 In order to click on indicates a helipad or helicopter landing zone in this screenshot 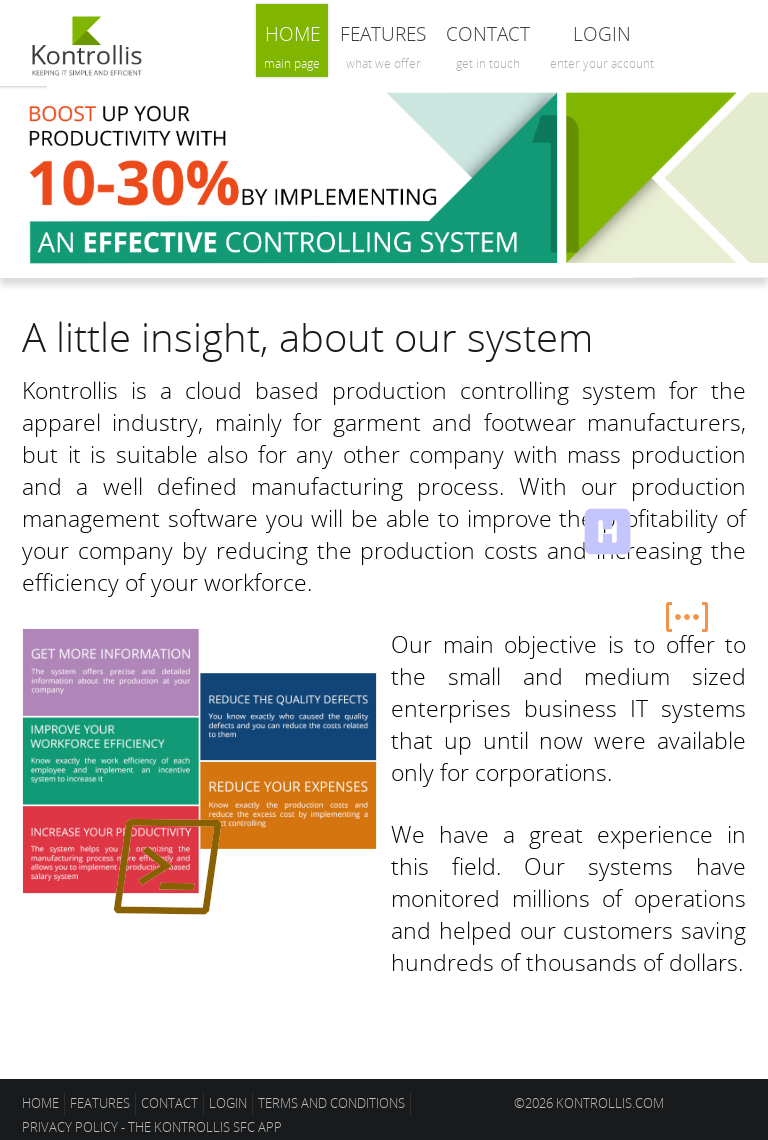, I will do `click(607, 531)`.